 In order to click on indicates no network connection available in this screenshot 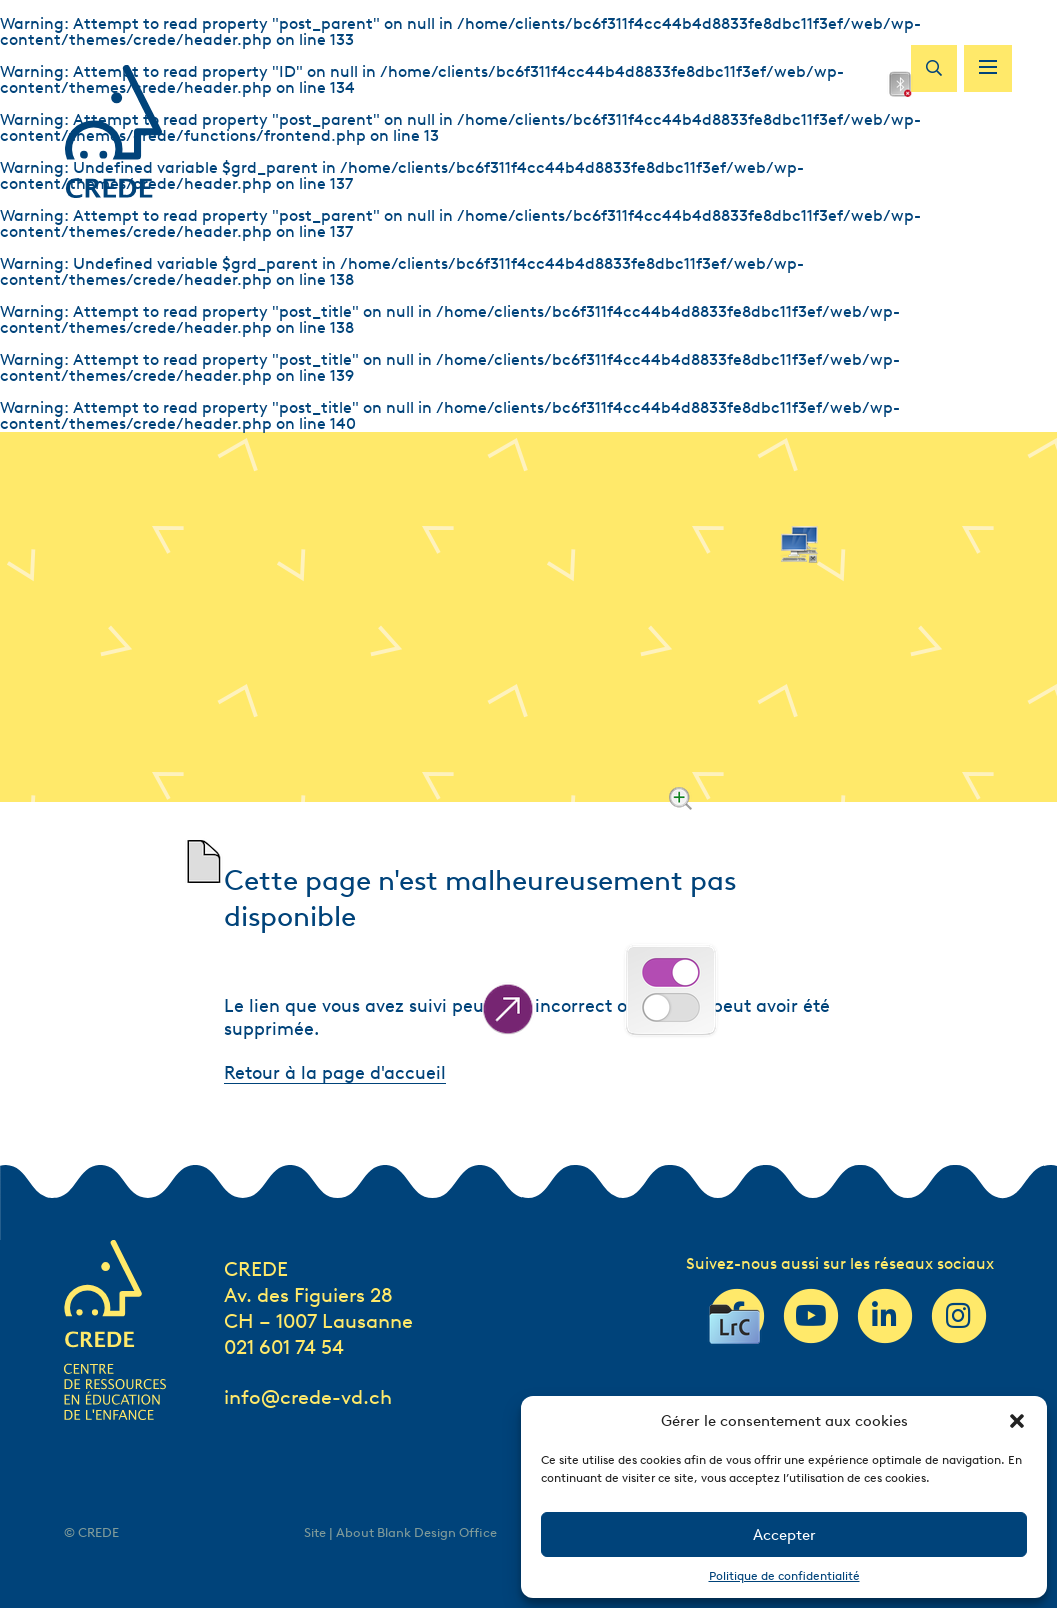, I will do `click(799, 544)`.